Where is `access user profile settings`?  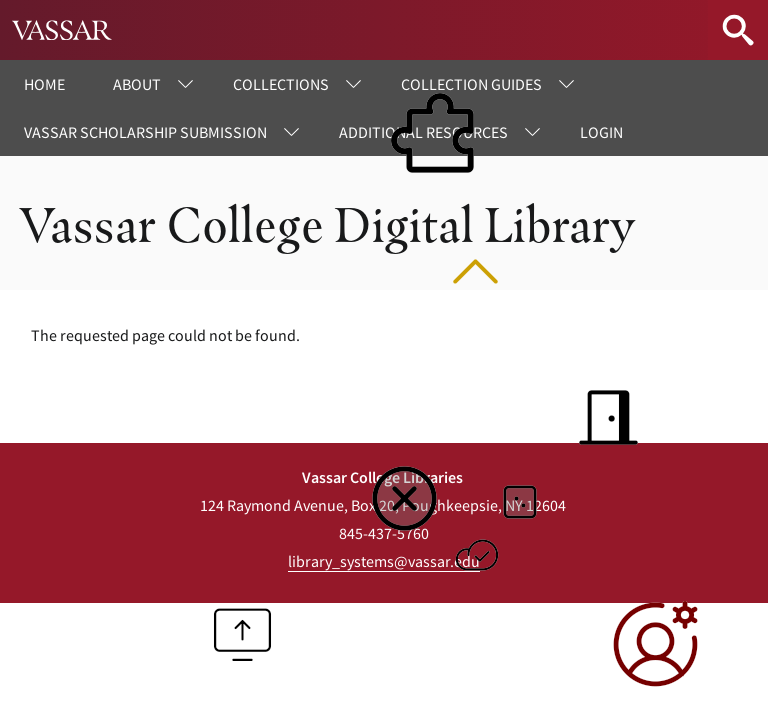 access user profile settings is located at coordinates (655, 644).